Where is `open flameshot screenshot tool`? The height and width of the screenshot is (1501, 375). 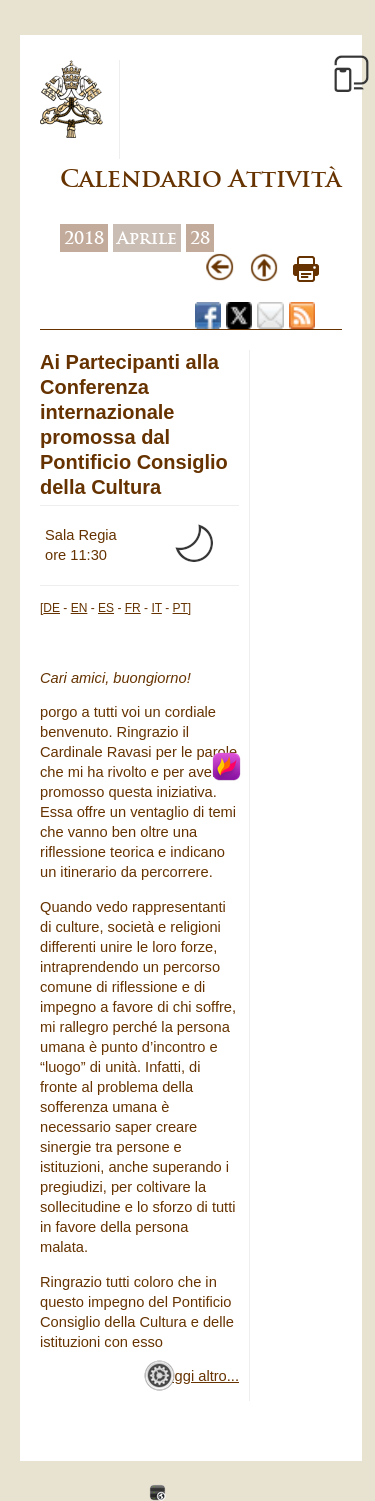 open flameshot screenshot tool is located at coordinates (226, 766).